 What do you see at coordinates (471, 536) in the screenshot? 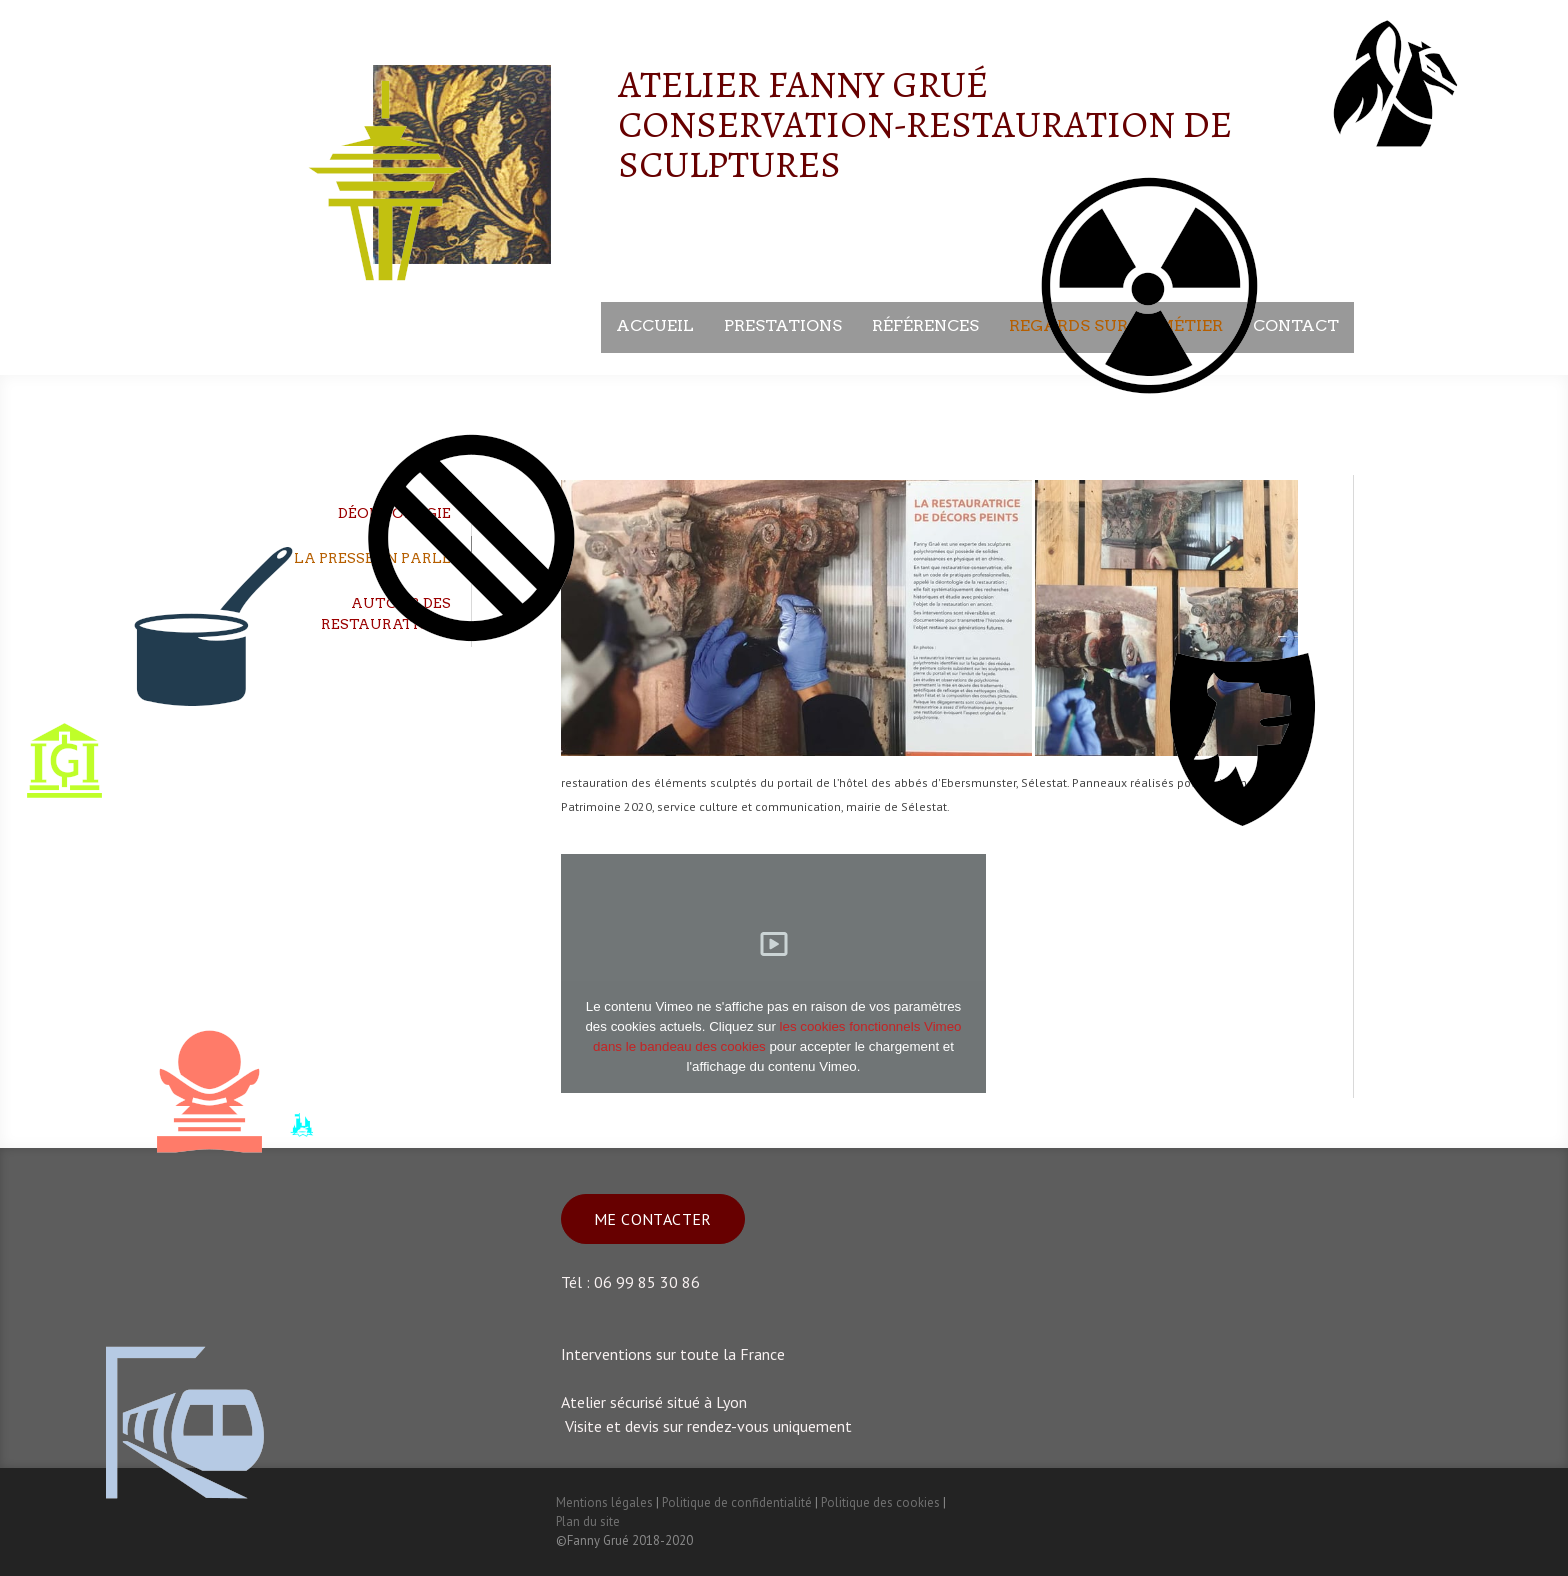
I see `indicates a blocked or prohibited action` at bounding box center [471, 536].